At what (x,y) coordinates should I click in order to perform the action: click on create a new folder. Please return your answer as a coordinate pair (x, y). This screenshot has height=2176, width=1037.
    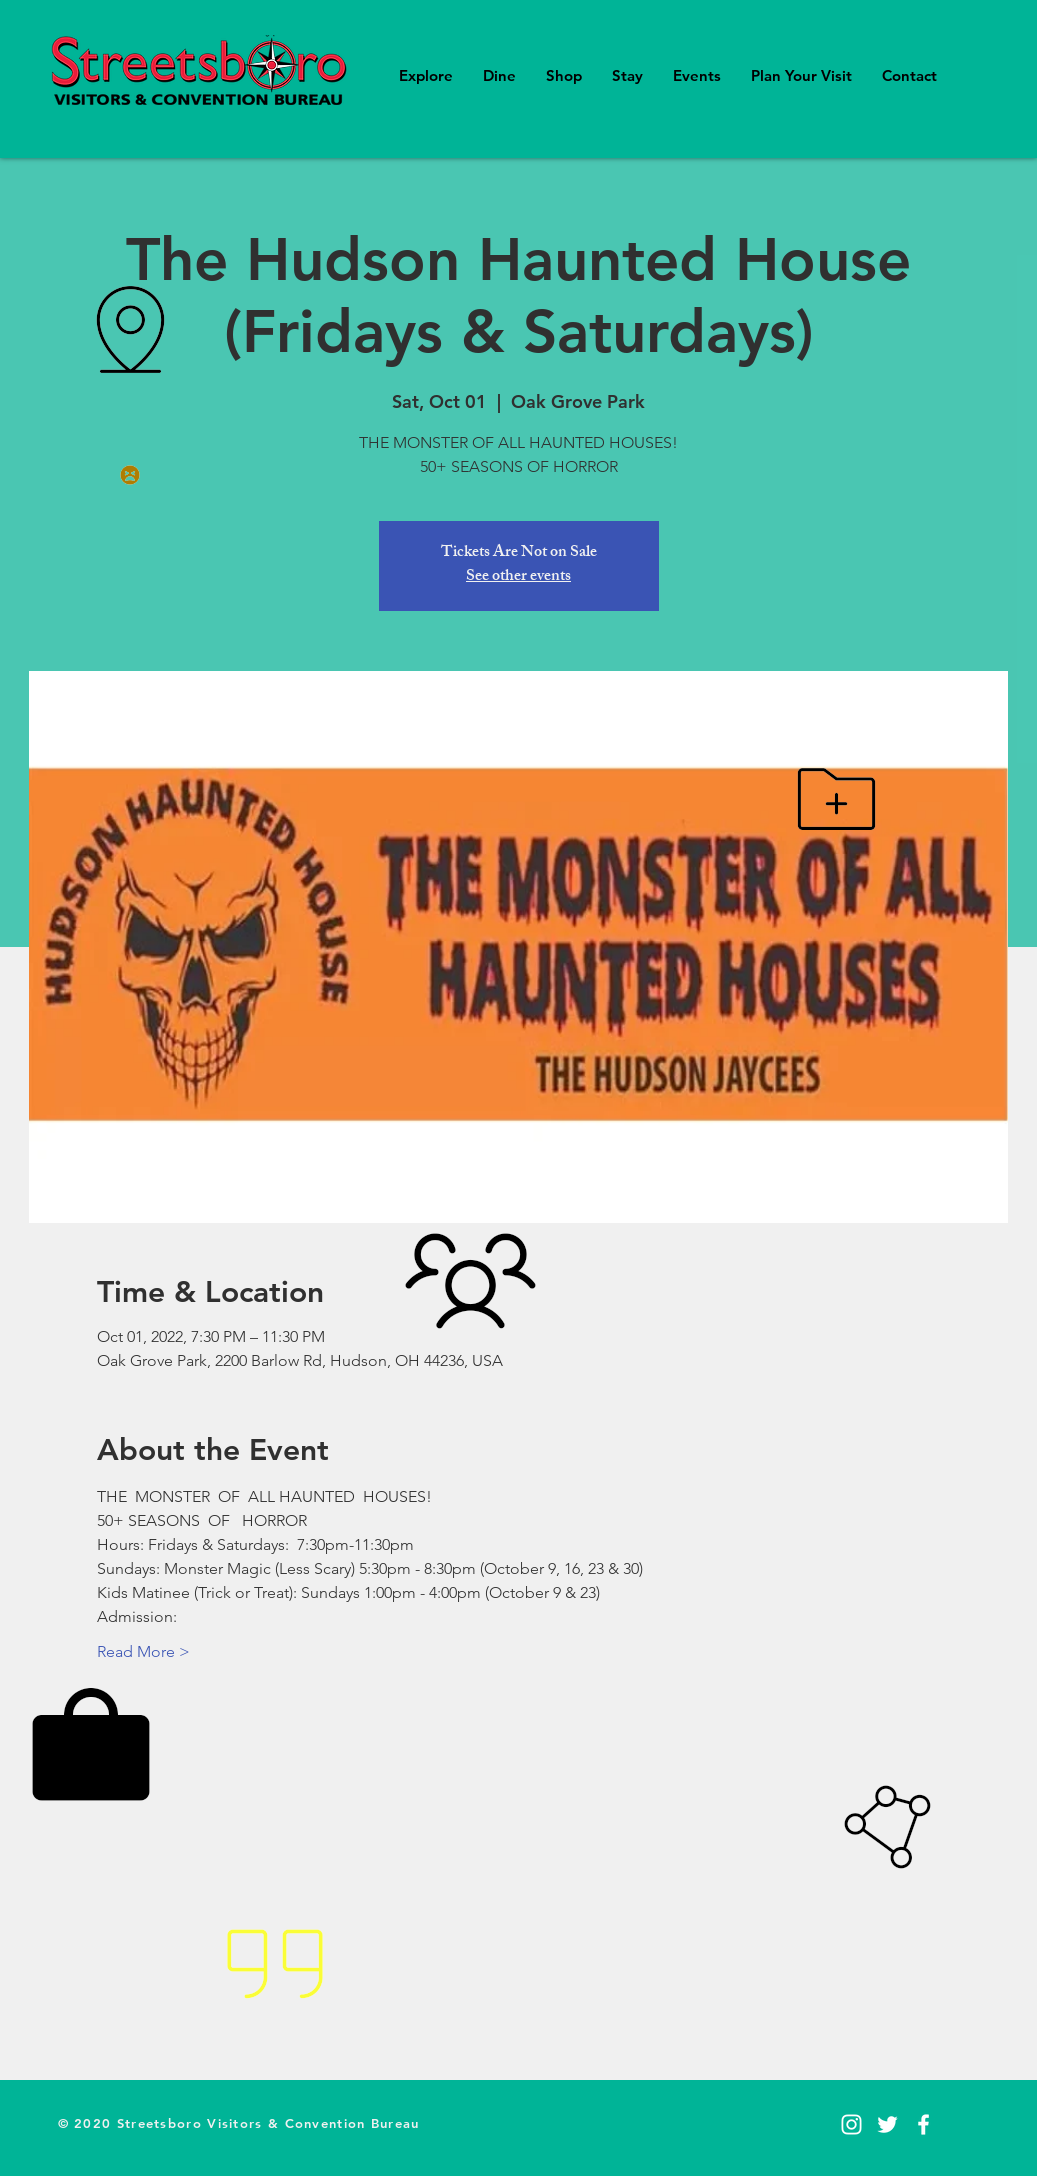
    Looking at the image, I should click on (836, 797).